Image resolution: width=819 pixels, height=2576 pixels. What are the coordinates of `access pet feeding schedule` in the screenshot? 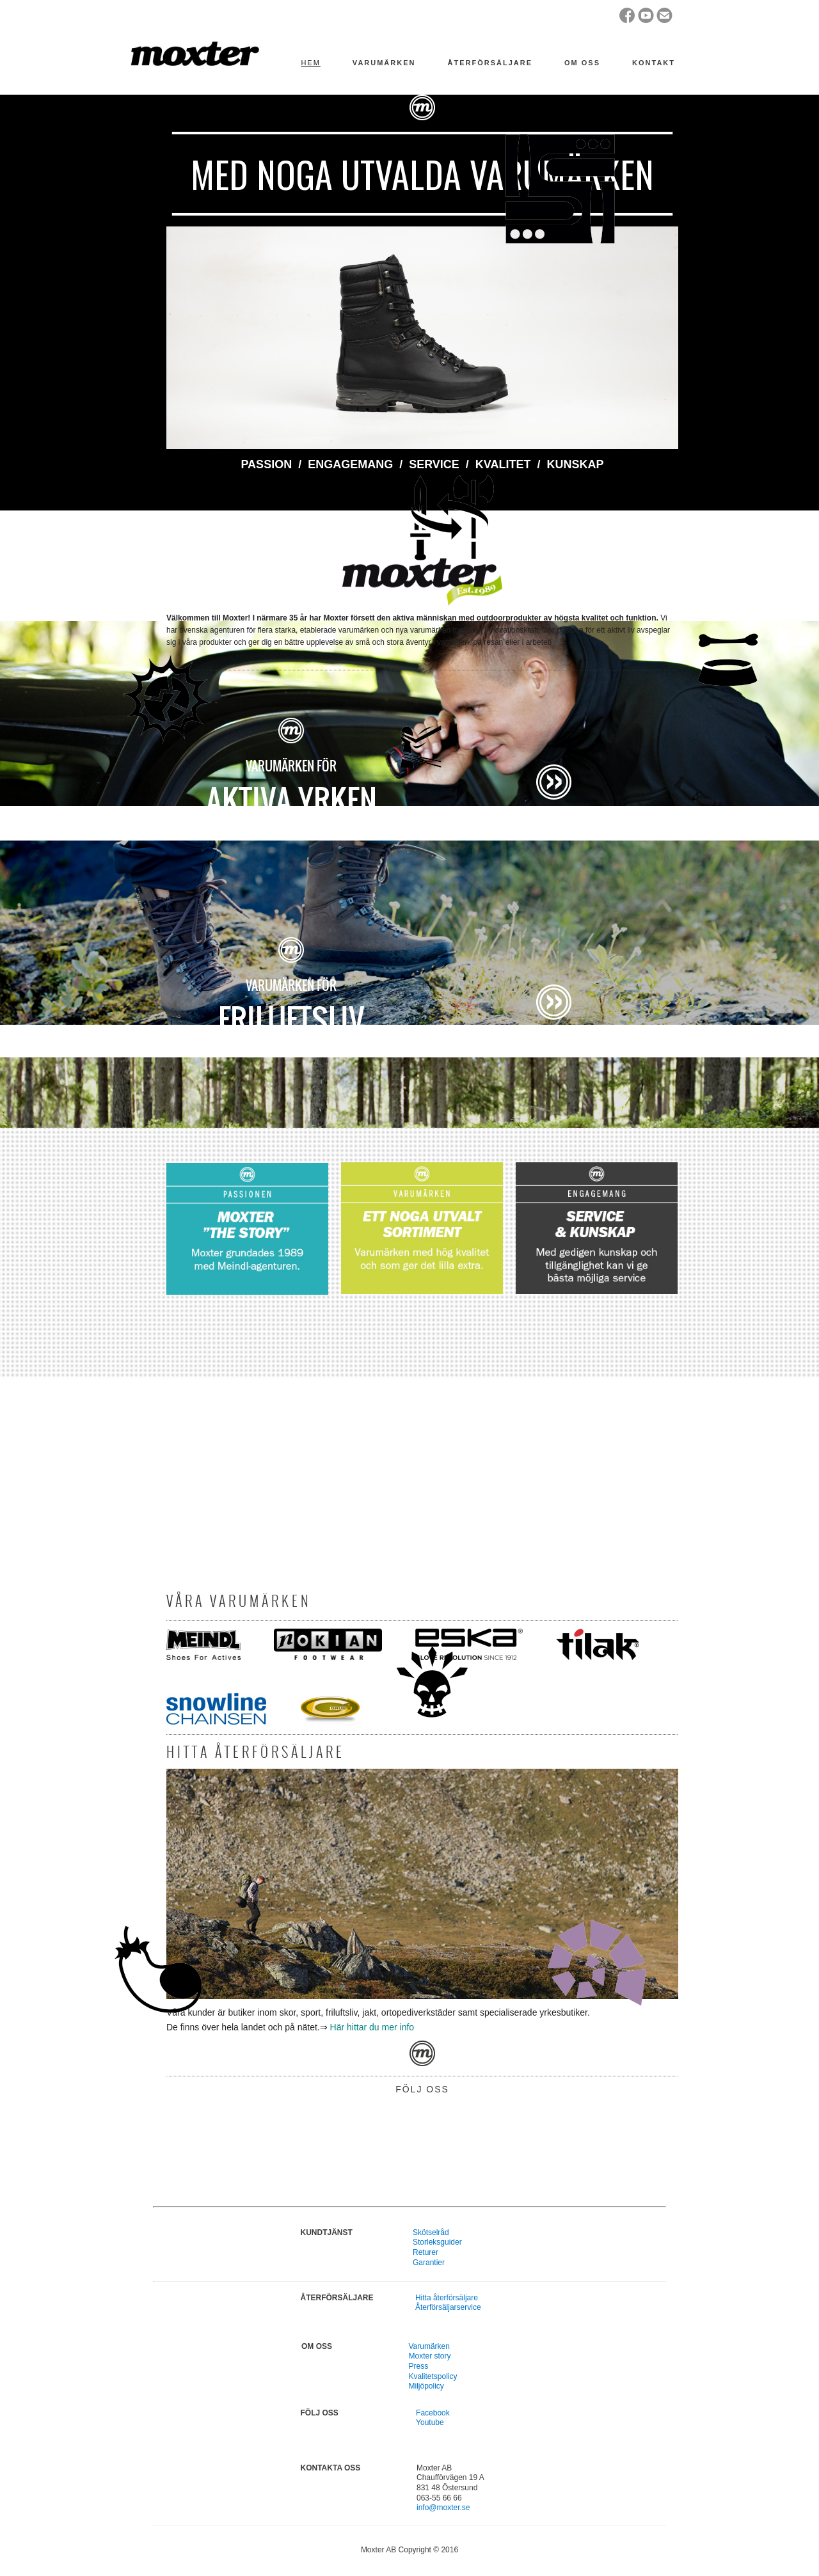 It's located at (728, 657).